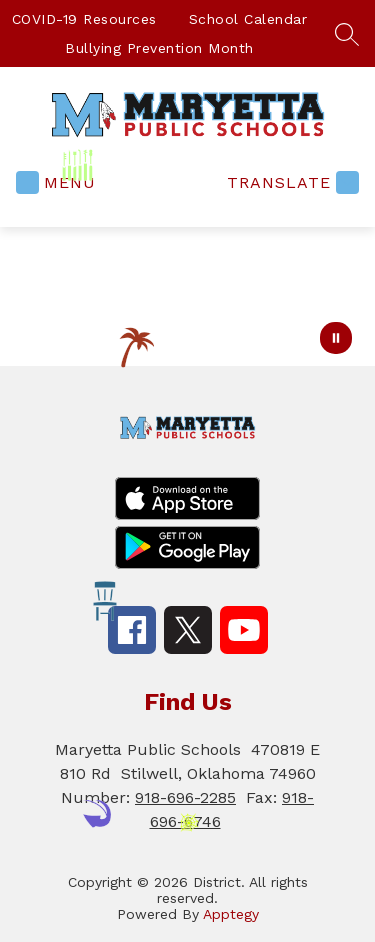  I want to click on indicates tropical or beach-themed content, so click(136, 347).